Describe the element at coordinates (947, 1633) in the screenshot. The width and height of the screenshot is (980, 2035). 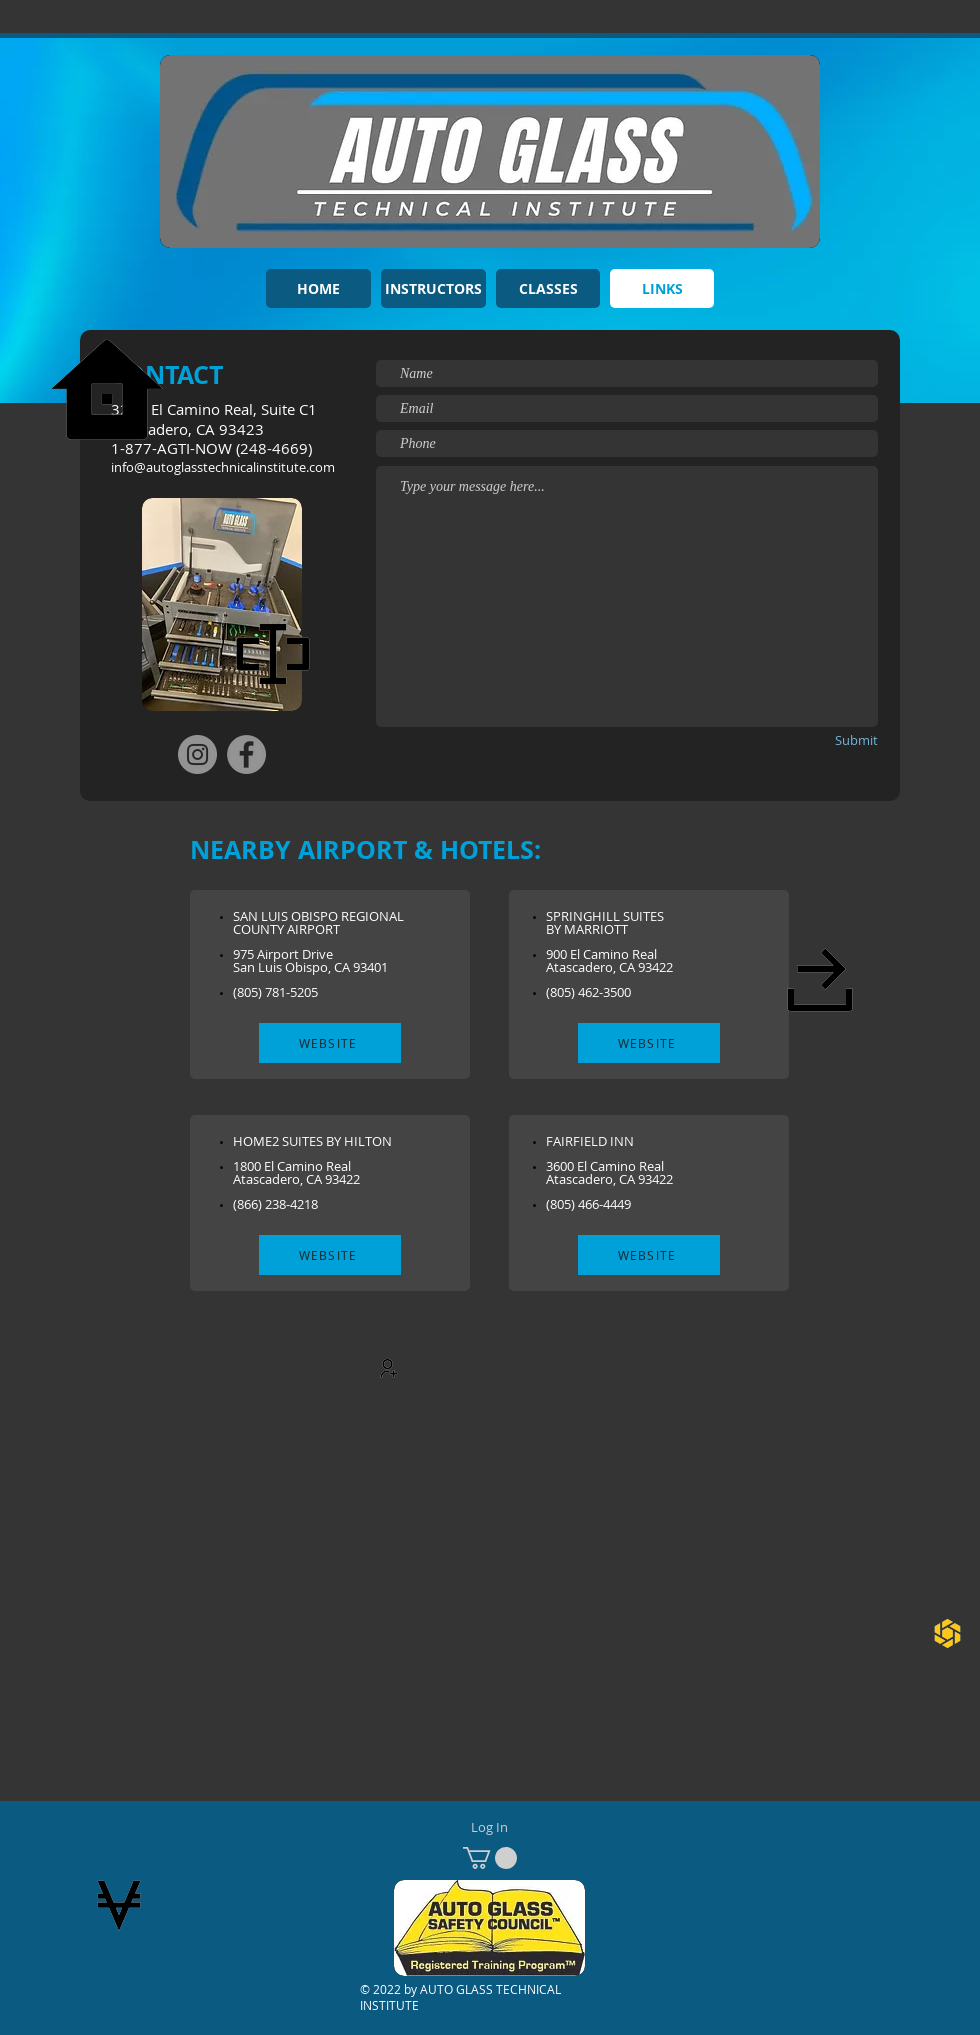
I see `SecurityScorecard company logo` at that location.